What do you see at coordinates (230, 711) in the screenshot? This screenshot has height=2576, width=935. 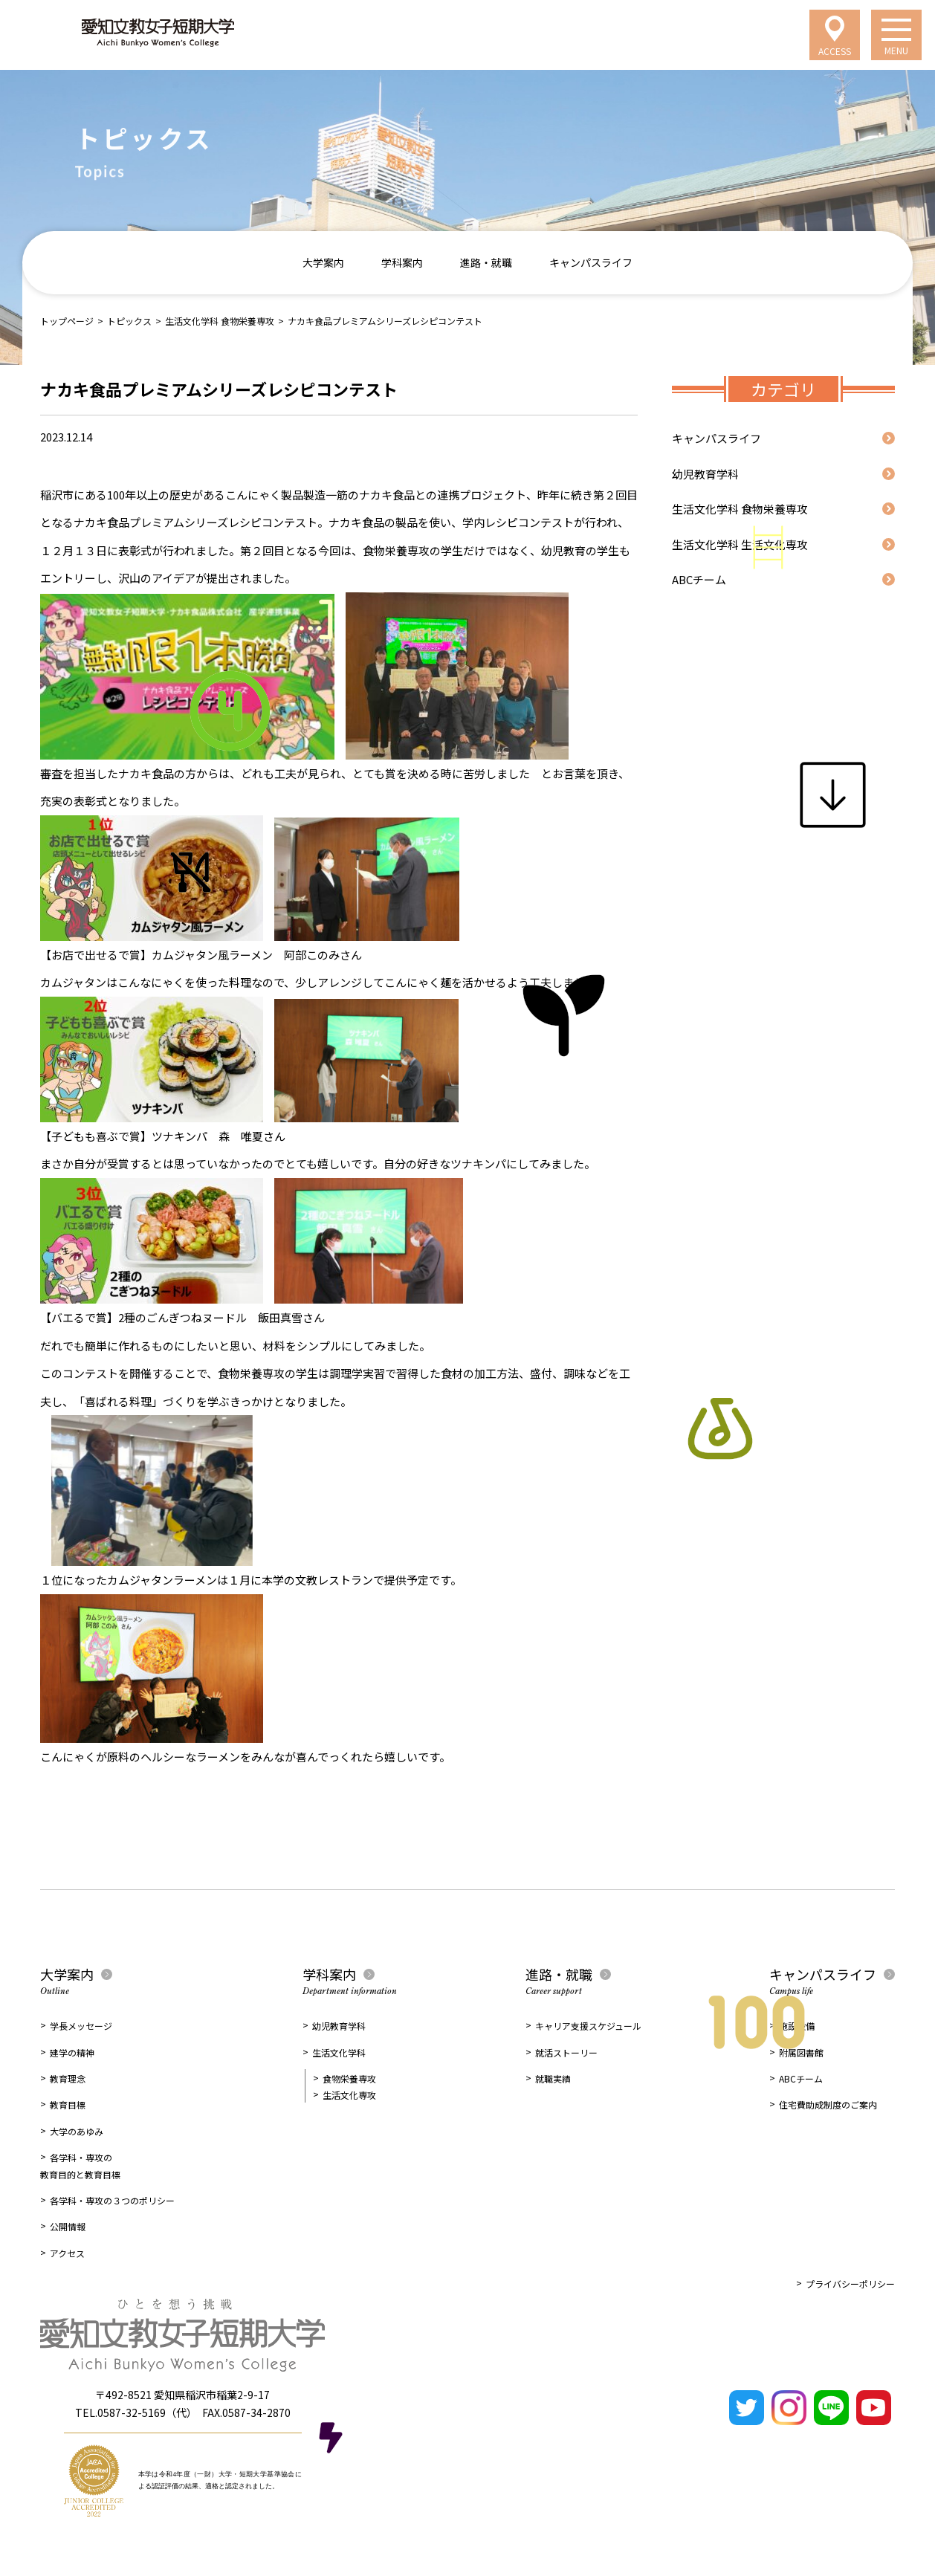 I see `step 4 in a multi-step process` at bounding box center [230, 711].